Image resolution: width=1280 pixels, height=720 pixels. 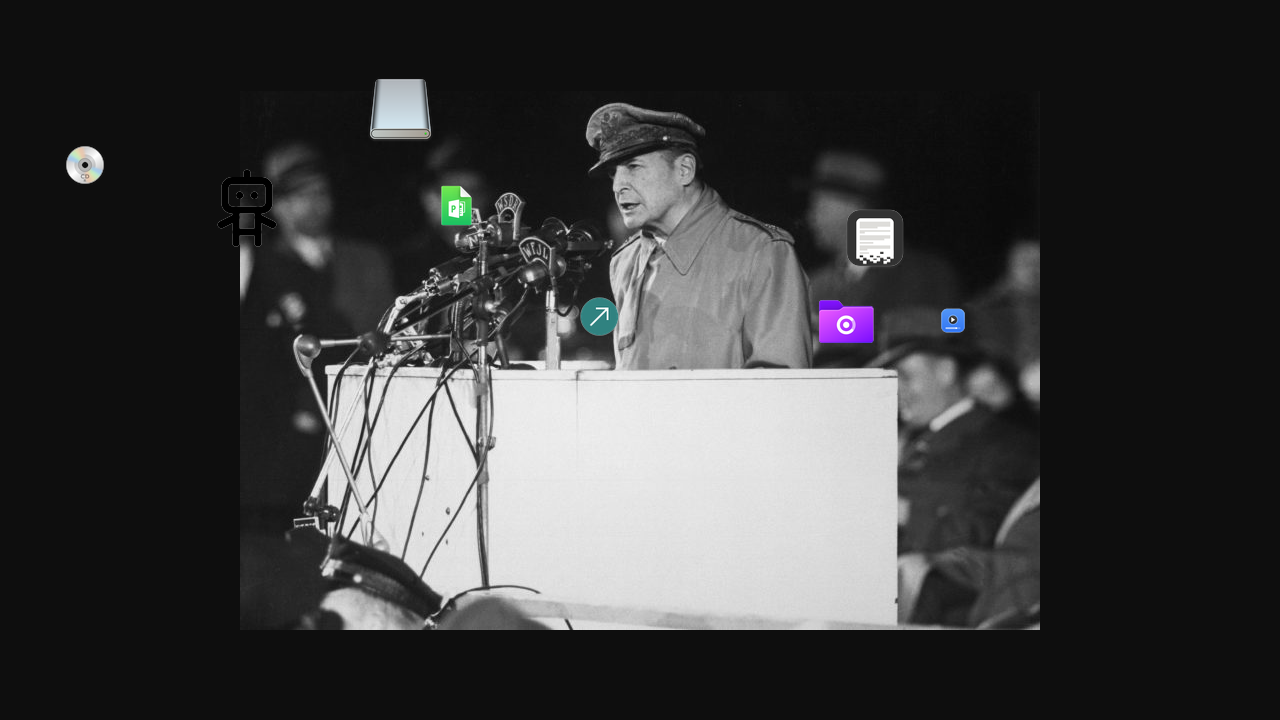 What do you see at coordinates (85, 165) in the screenshot?
I see `a CD-R disc available for burning or writing data` at bounding box center [85, 165].